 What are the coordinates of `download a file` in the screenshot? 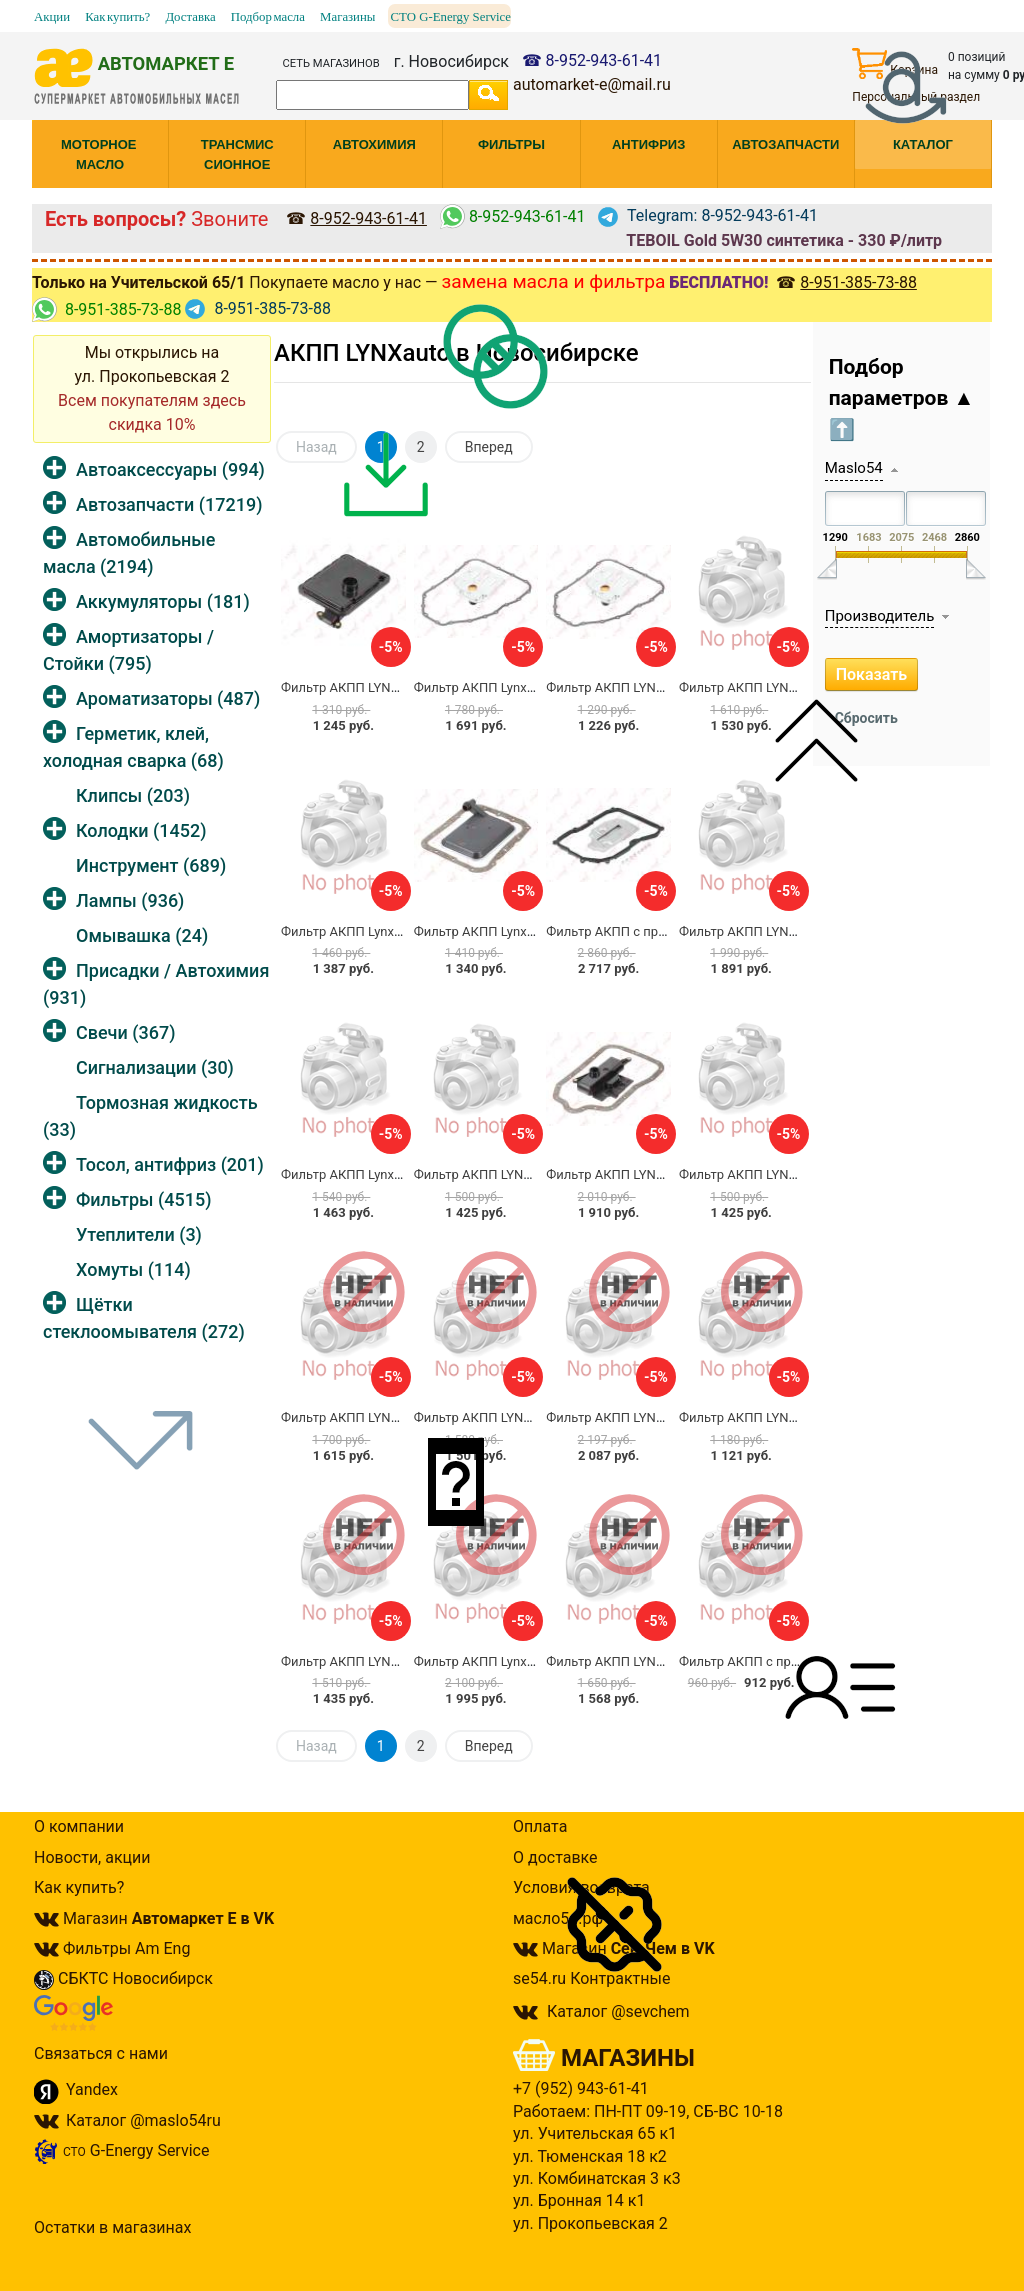 It's located at (386, 478).